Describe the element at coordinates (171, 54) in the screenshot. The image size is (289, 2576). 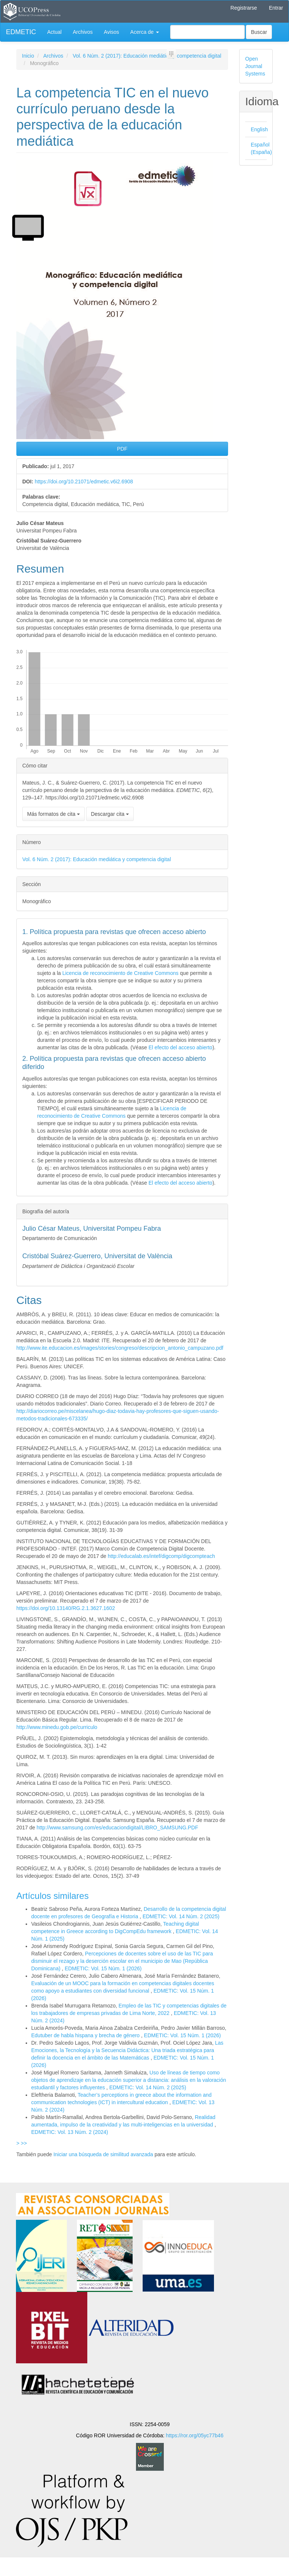
I see `open the phone dialpad` at that location.